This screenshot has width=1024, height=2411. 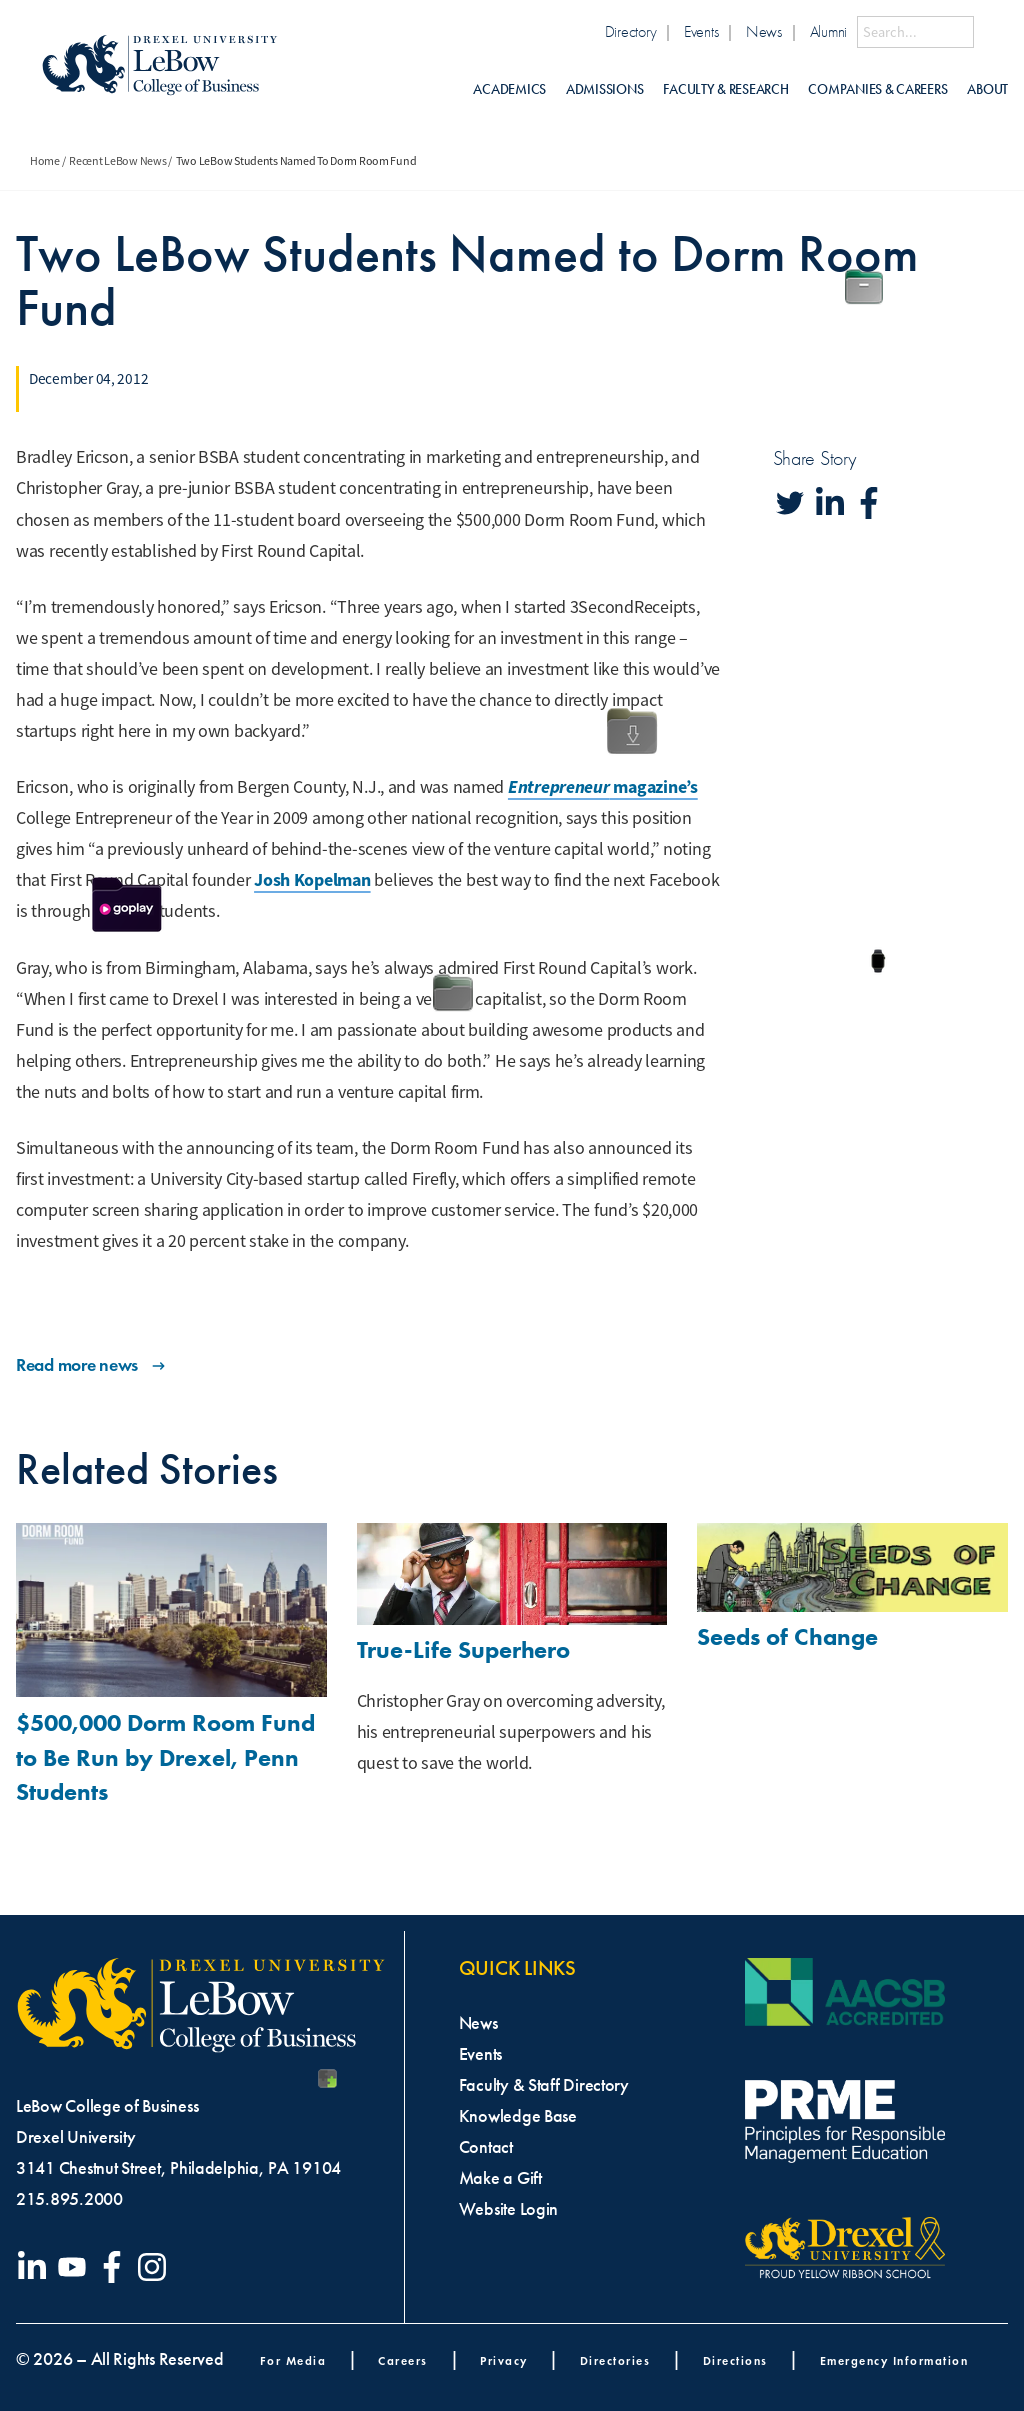 I want to click on open folder containing goplay media files, so click(x=126, y=906).